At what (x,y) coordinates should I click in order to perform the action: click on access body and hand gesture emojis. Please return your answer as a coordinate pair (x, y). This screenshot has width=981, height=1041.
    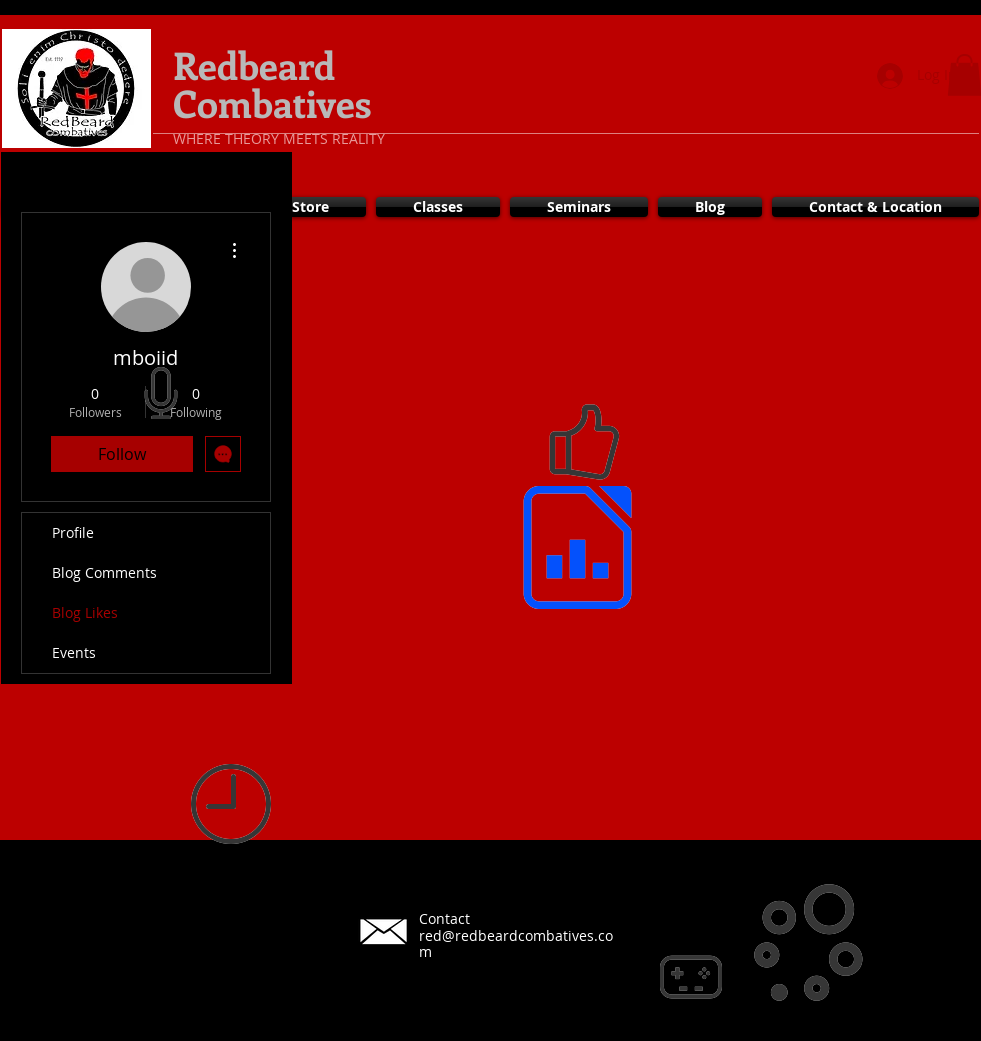
    Looking at the image, I should click on (582, 442).